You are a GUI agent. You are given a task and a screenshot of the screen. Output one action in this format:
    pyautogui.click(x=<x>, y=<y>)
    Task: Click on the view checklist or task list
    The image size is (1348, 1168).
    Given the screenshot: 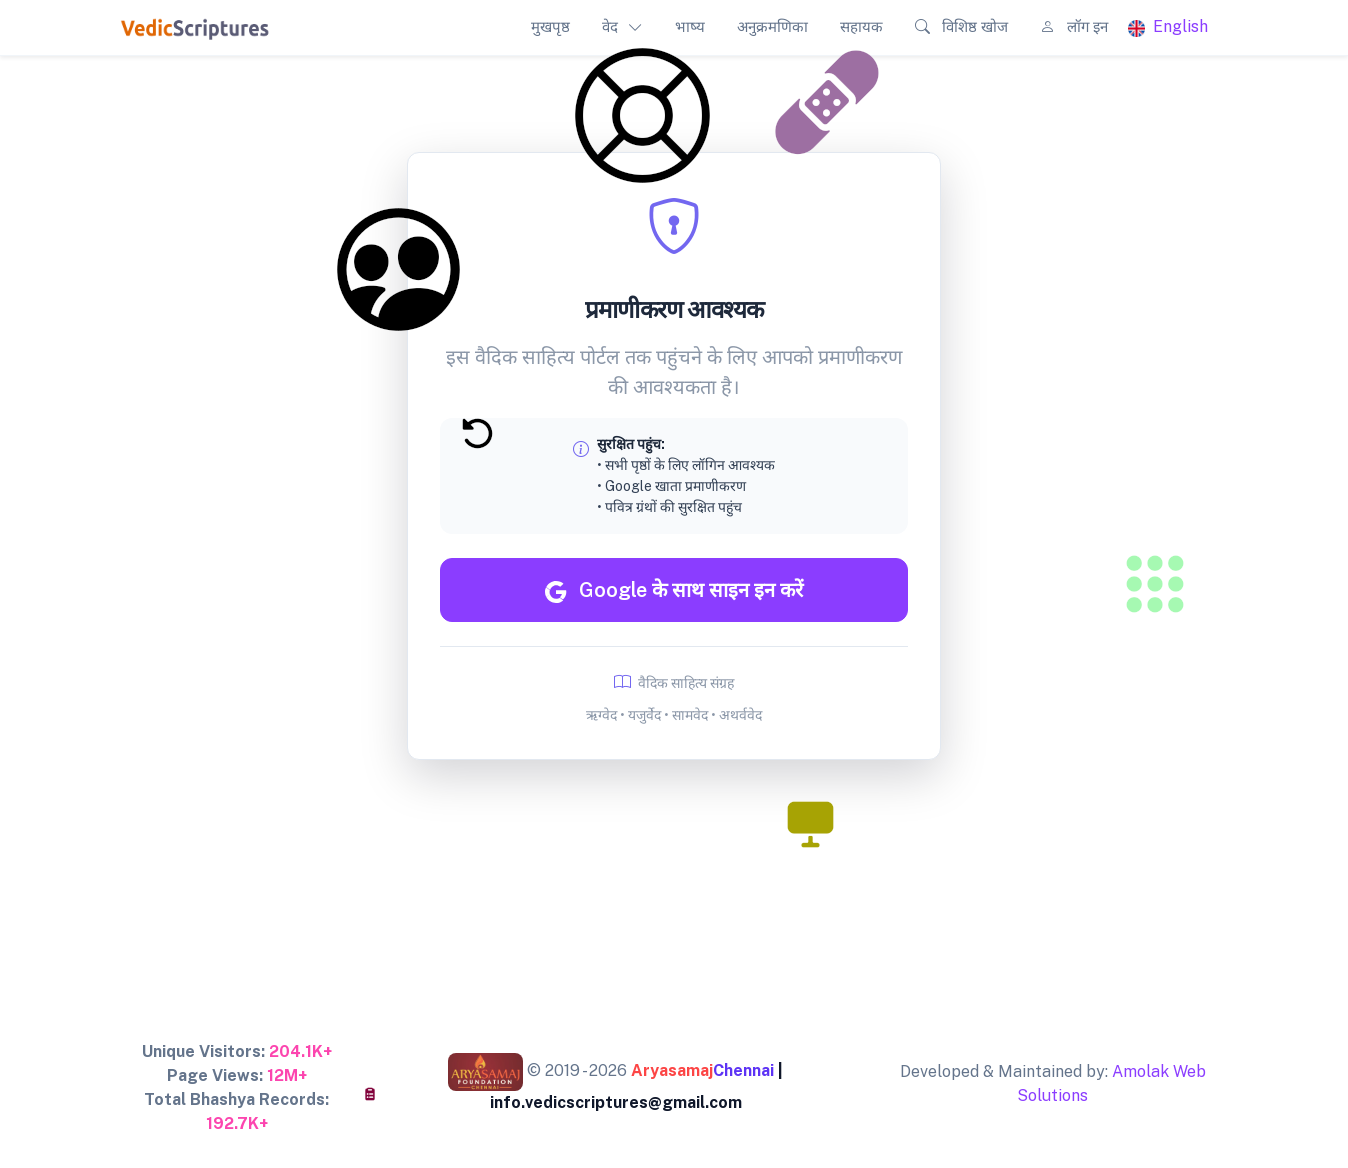 What is the action you would take?
    pyautogui.click(x=370, y=1094)
    